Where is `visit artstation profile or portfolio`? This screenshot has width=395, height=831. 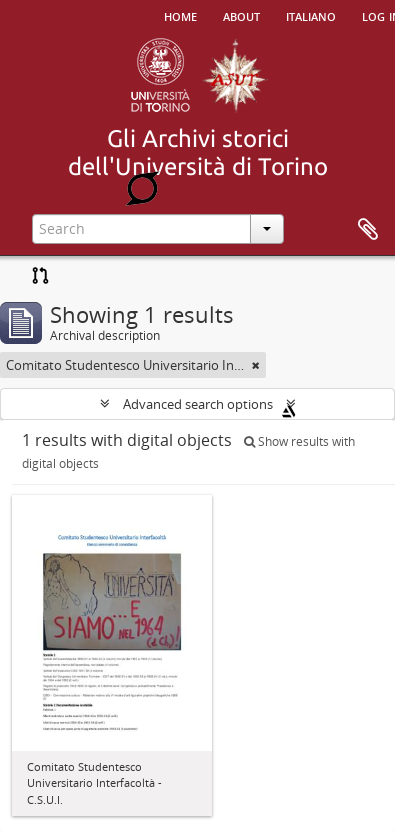
visit artstation profile or portfolio is located at coordinates (288, 411).